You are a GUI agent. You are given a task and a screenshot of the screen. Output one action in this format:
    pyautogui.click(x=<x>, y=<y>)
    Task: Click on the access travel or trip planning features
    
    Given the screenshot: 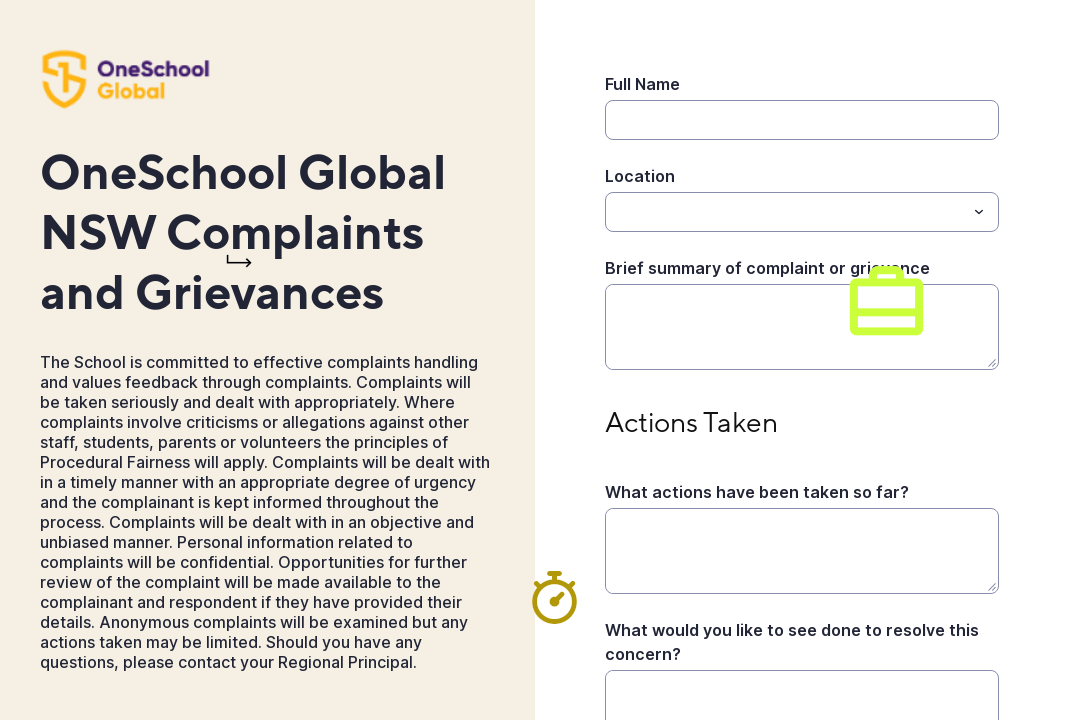 What is the action you would take?
    pyautogui.click(x=886, y=305)
    